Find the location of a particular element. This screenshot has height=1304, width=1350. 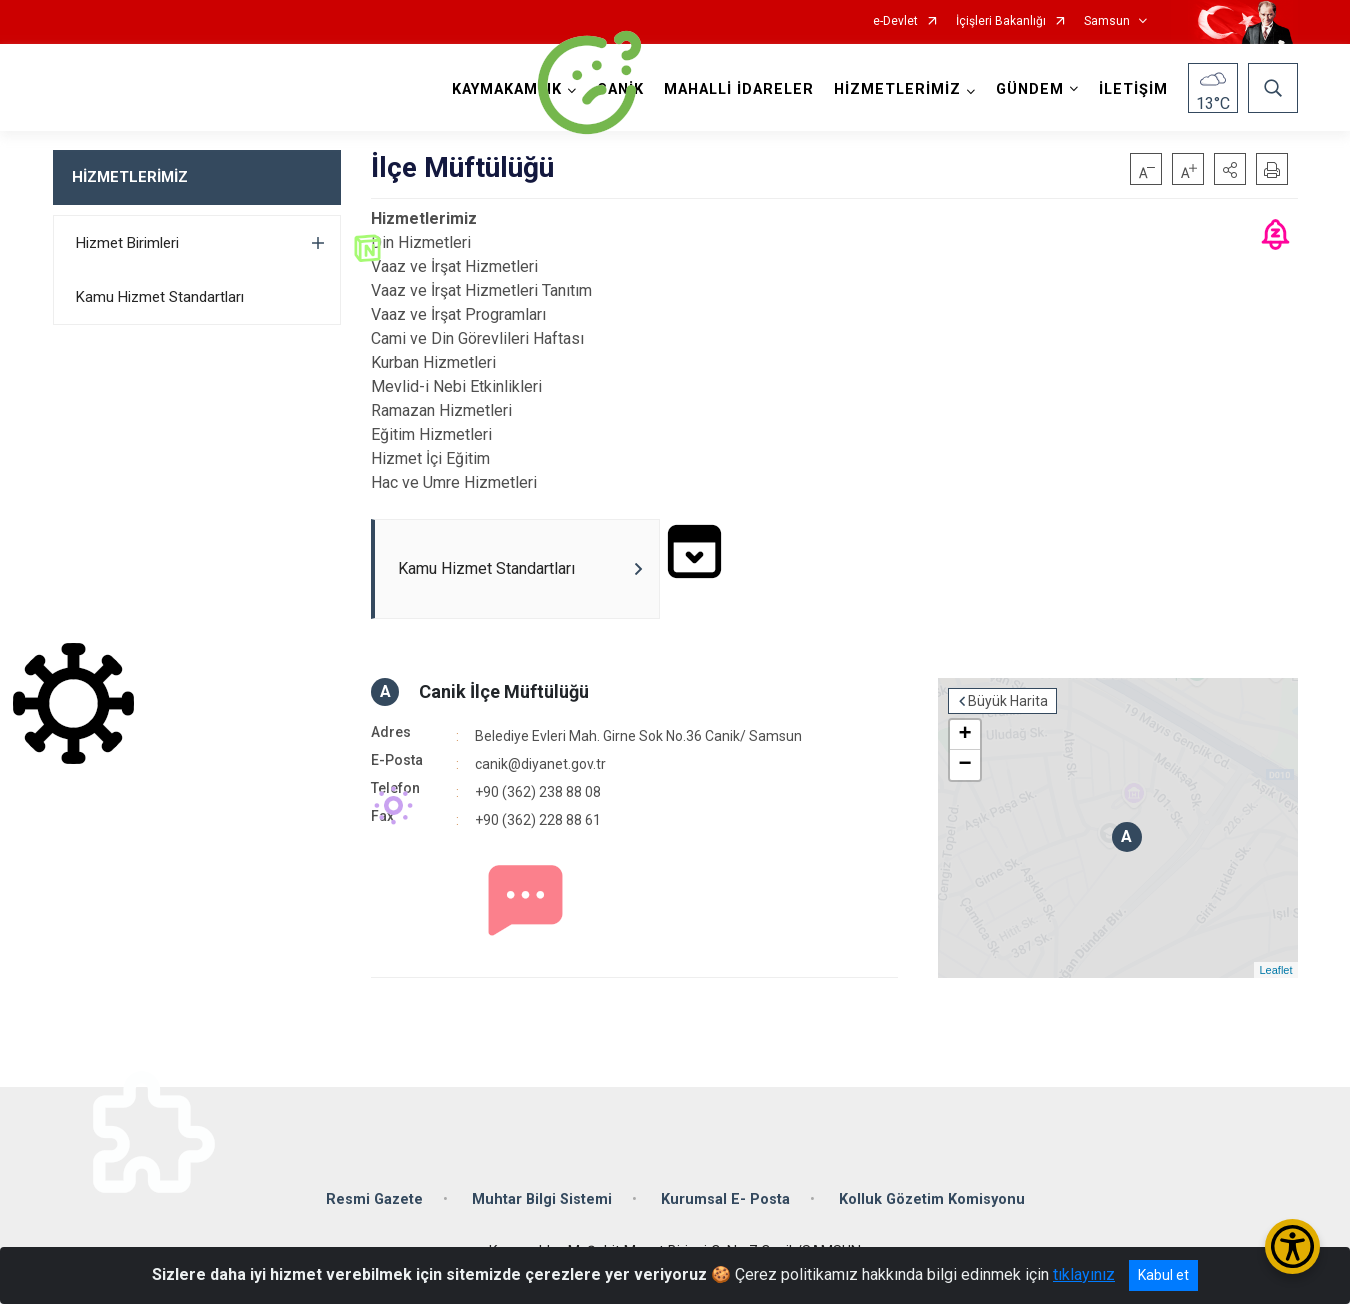

indicates user confusion or uncertainty is located at coordinates (587, 85).